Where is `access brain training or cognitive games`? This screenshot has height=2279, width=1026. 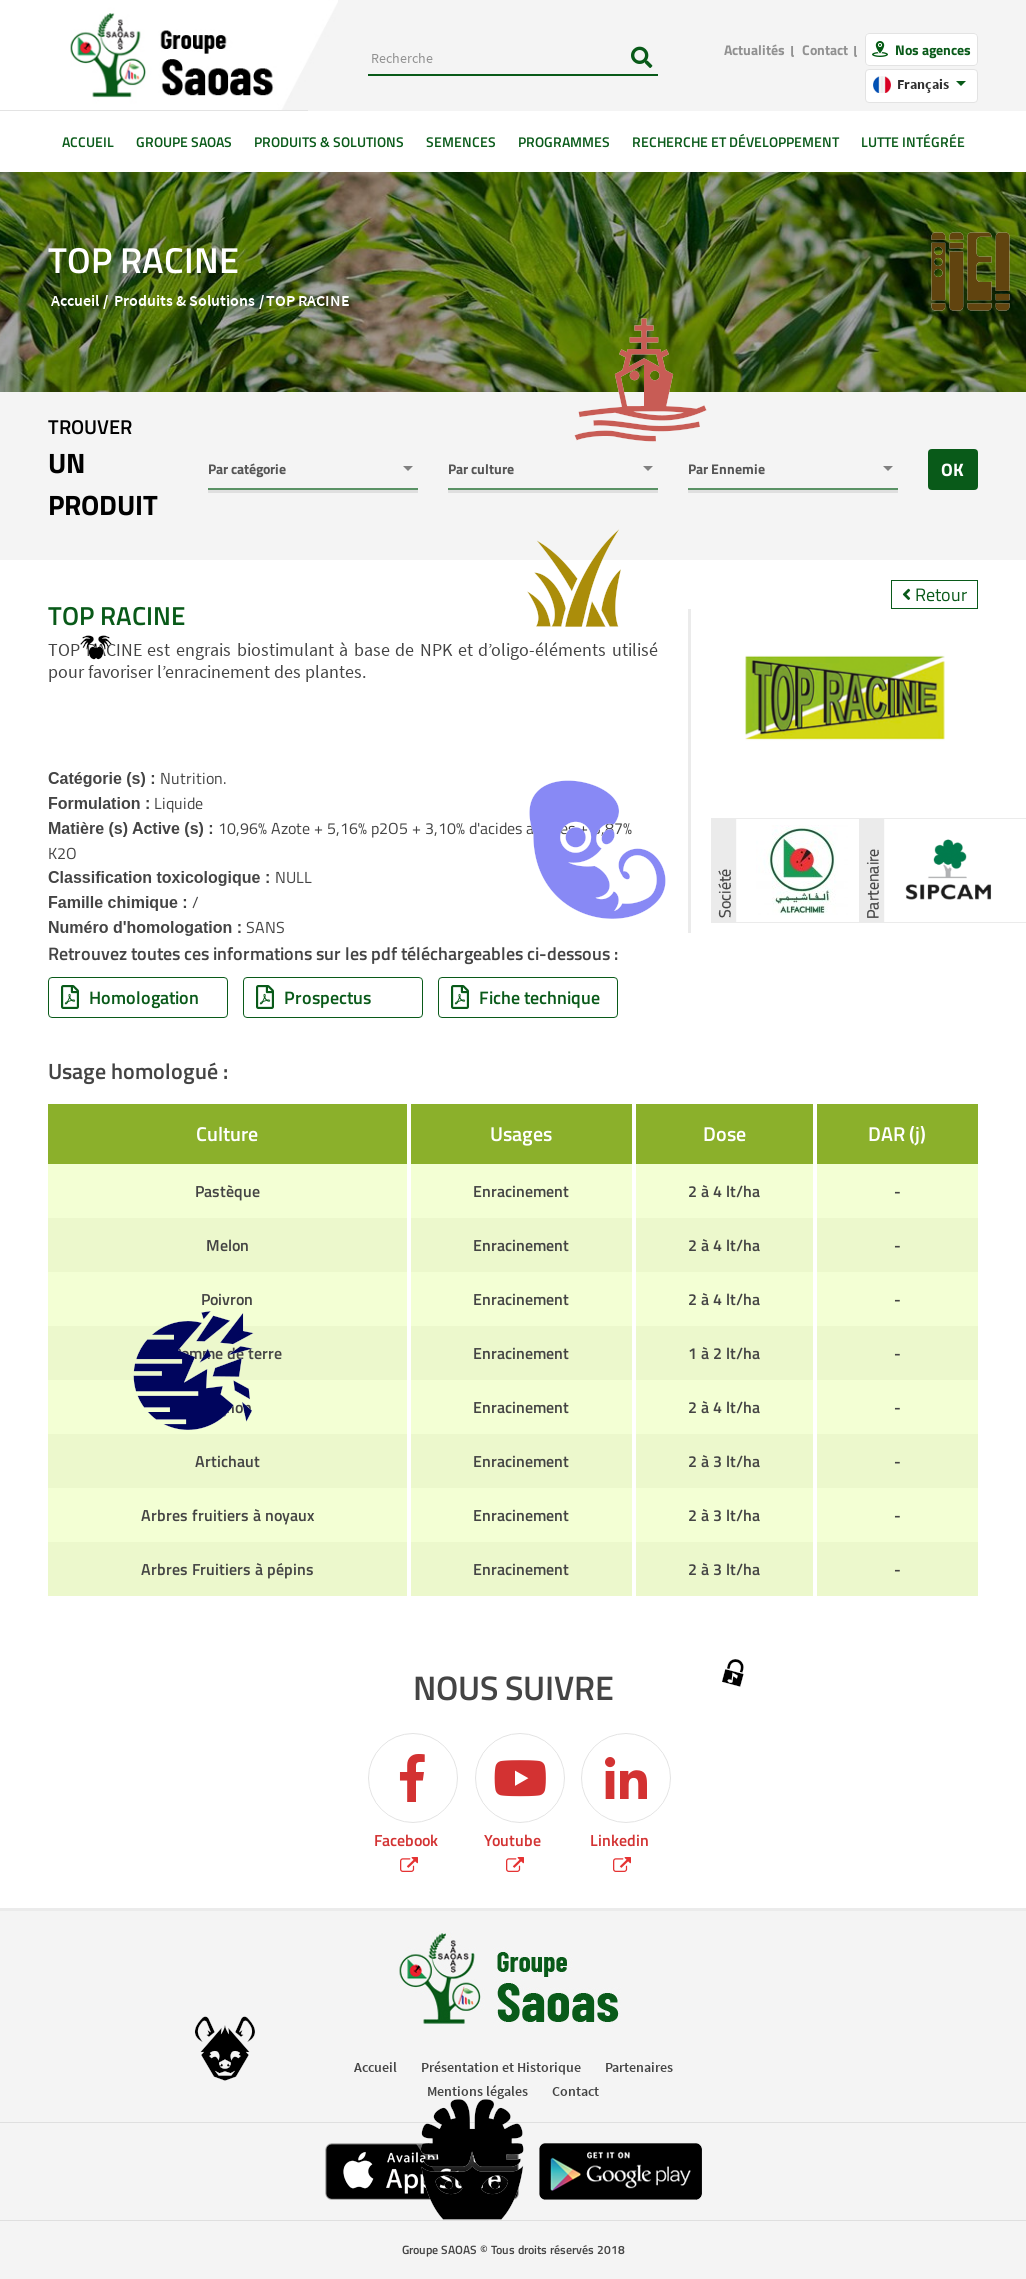
access brain training or cognitive games is located at coordinates (469, 2159).